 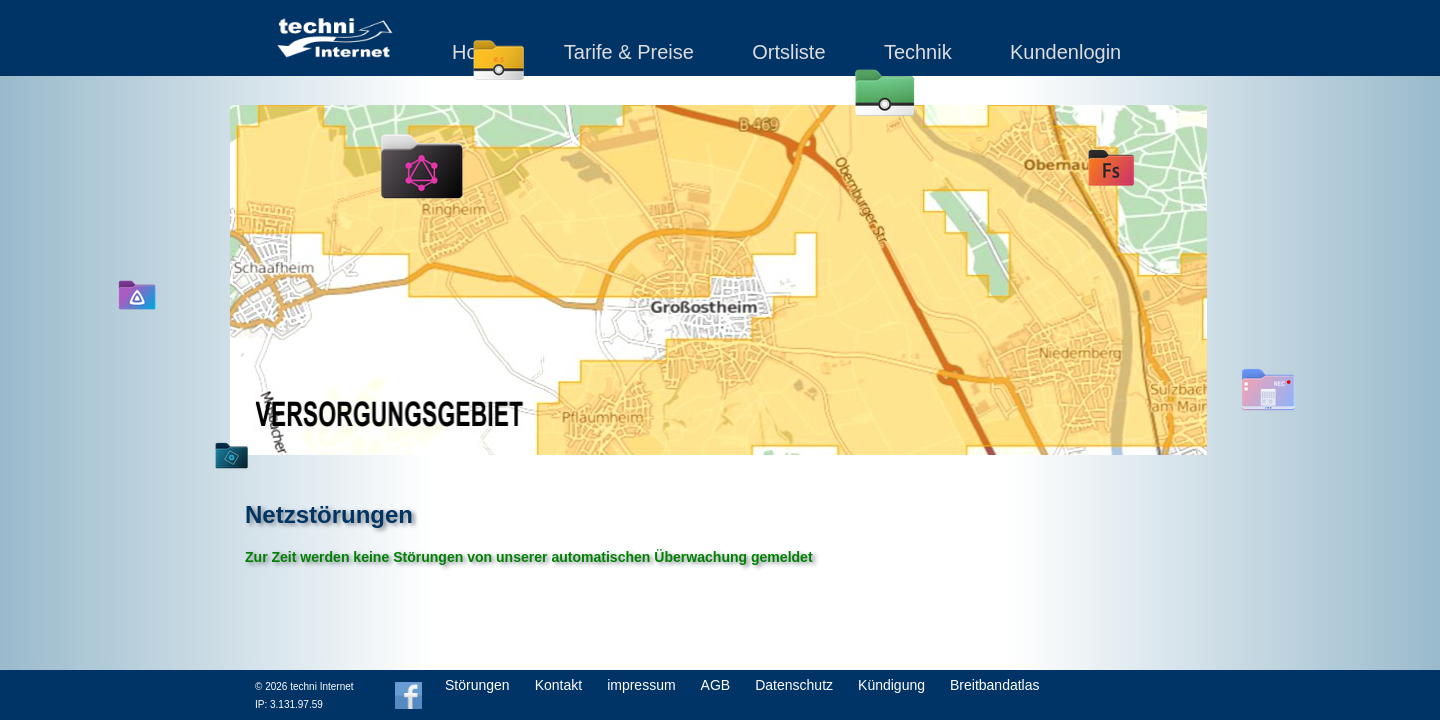 I want to click on open folder containing GraphQL project files, so click(x=421, y=168).